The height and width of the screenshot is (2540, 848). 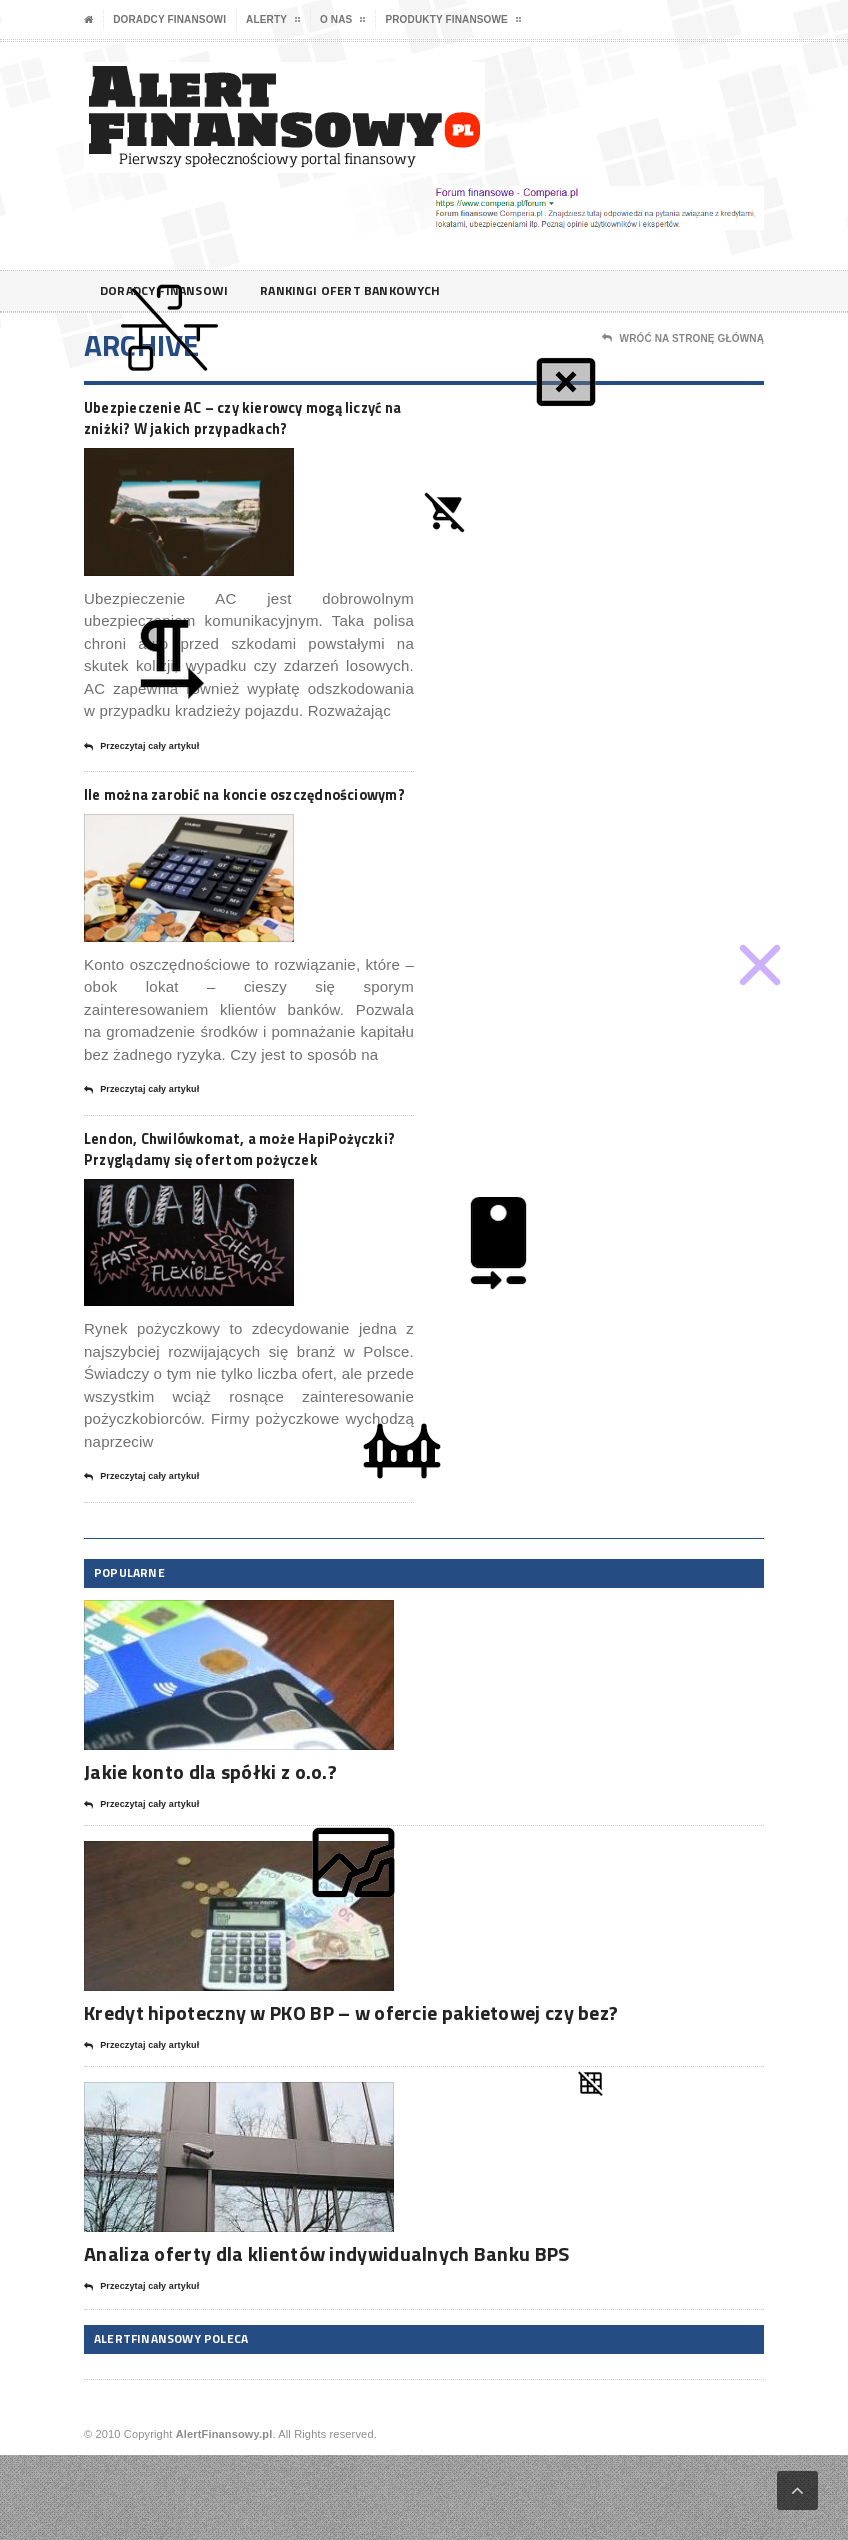 I want to click on navigate to bridges or overpasses on a map, so click(x=402, y=1451).